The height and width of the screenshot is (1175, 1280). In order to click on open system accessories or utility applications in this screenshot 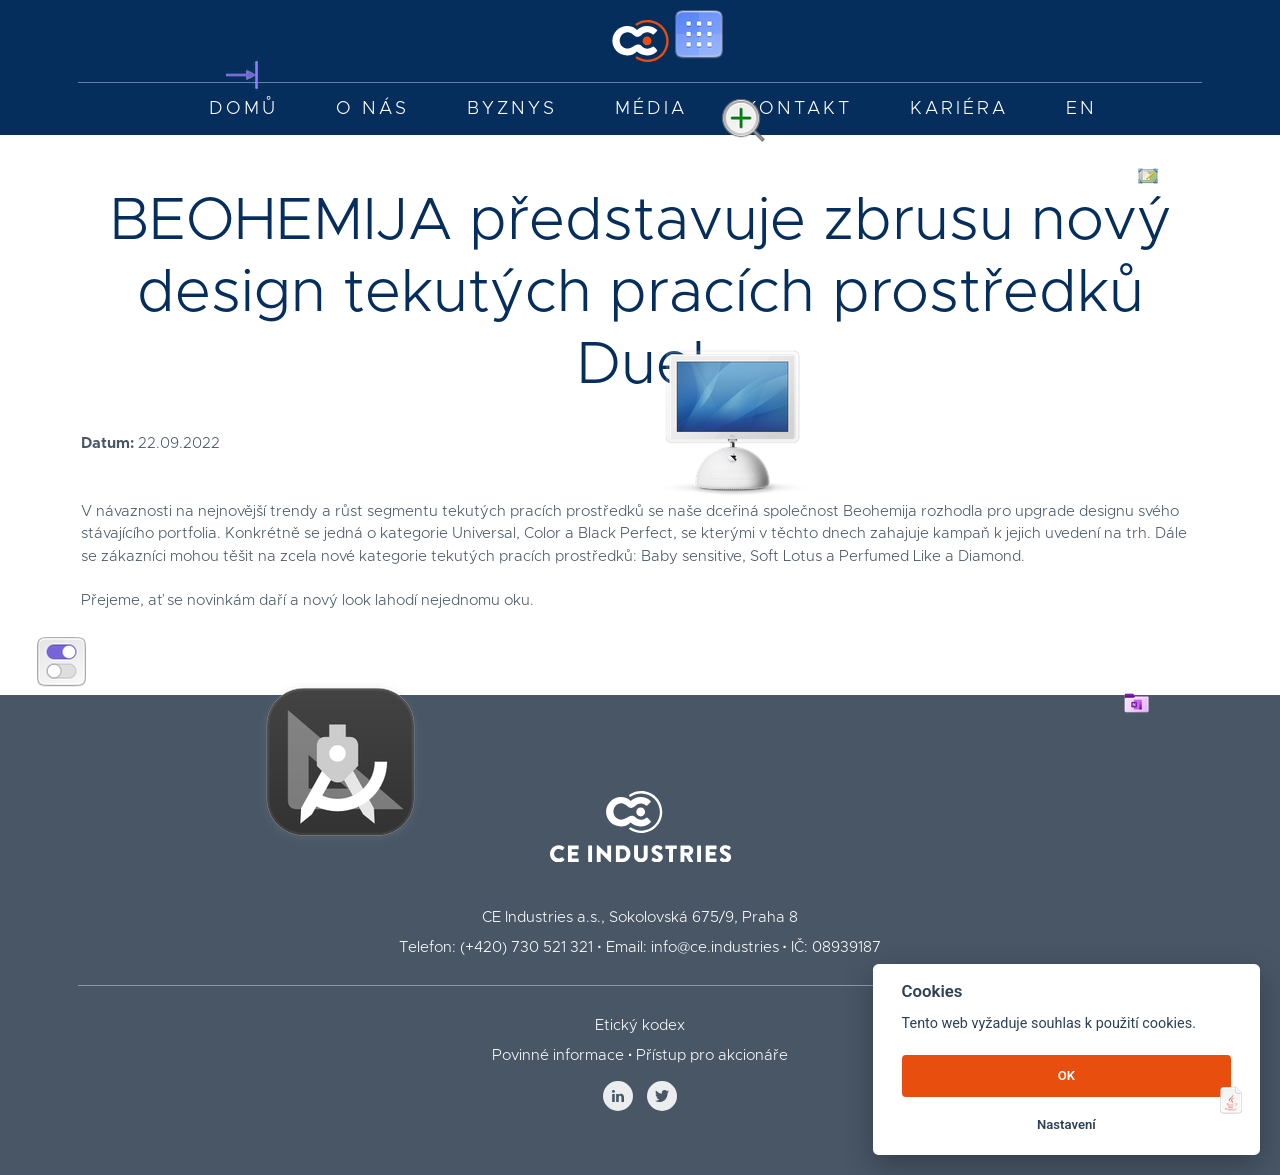, I will do `click(340, 764)`.